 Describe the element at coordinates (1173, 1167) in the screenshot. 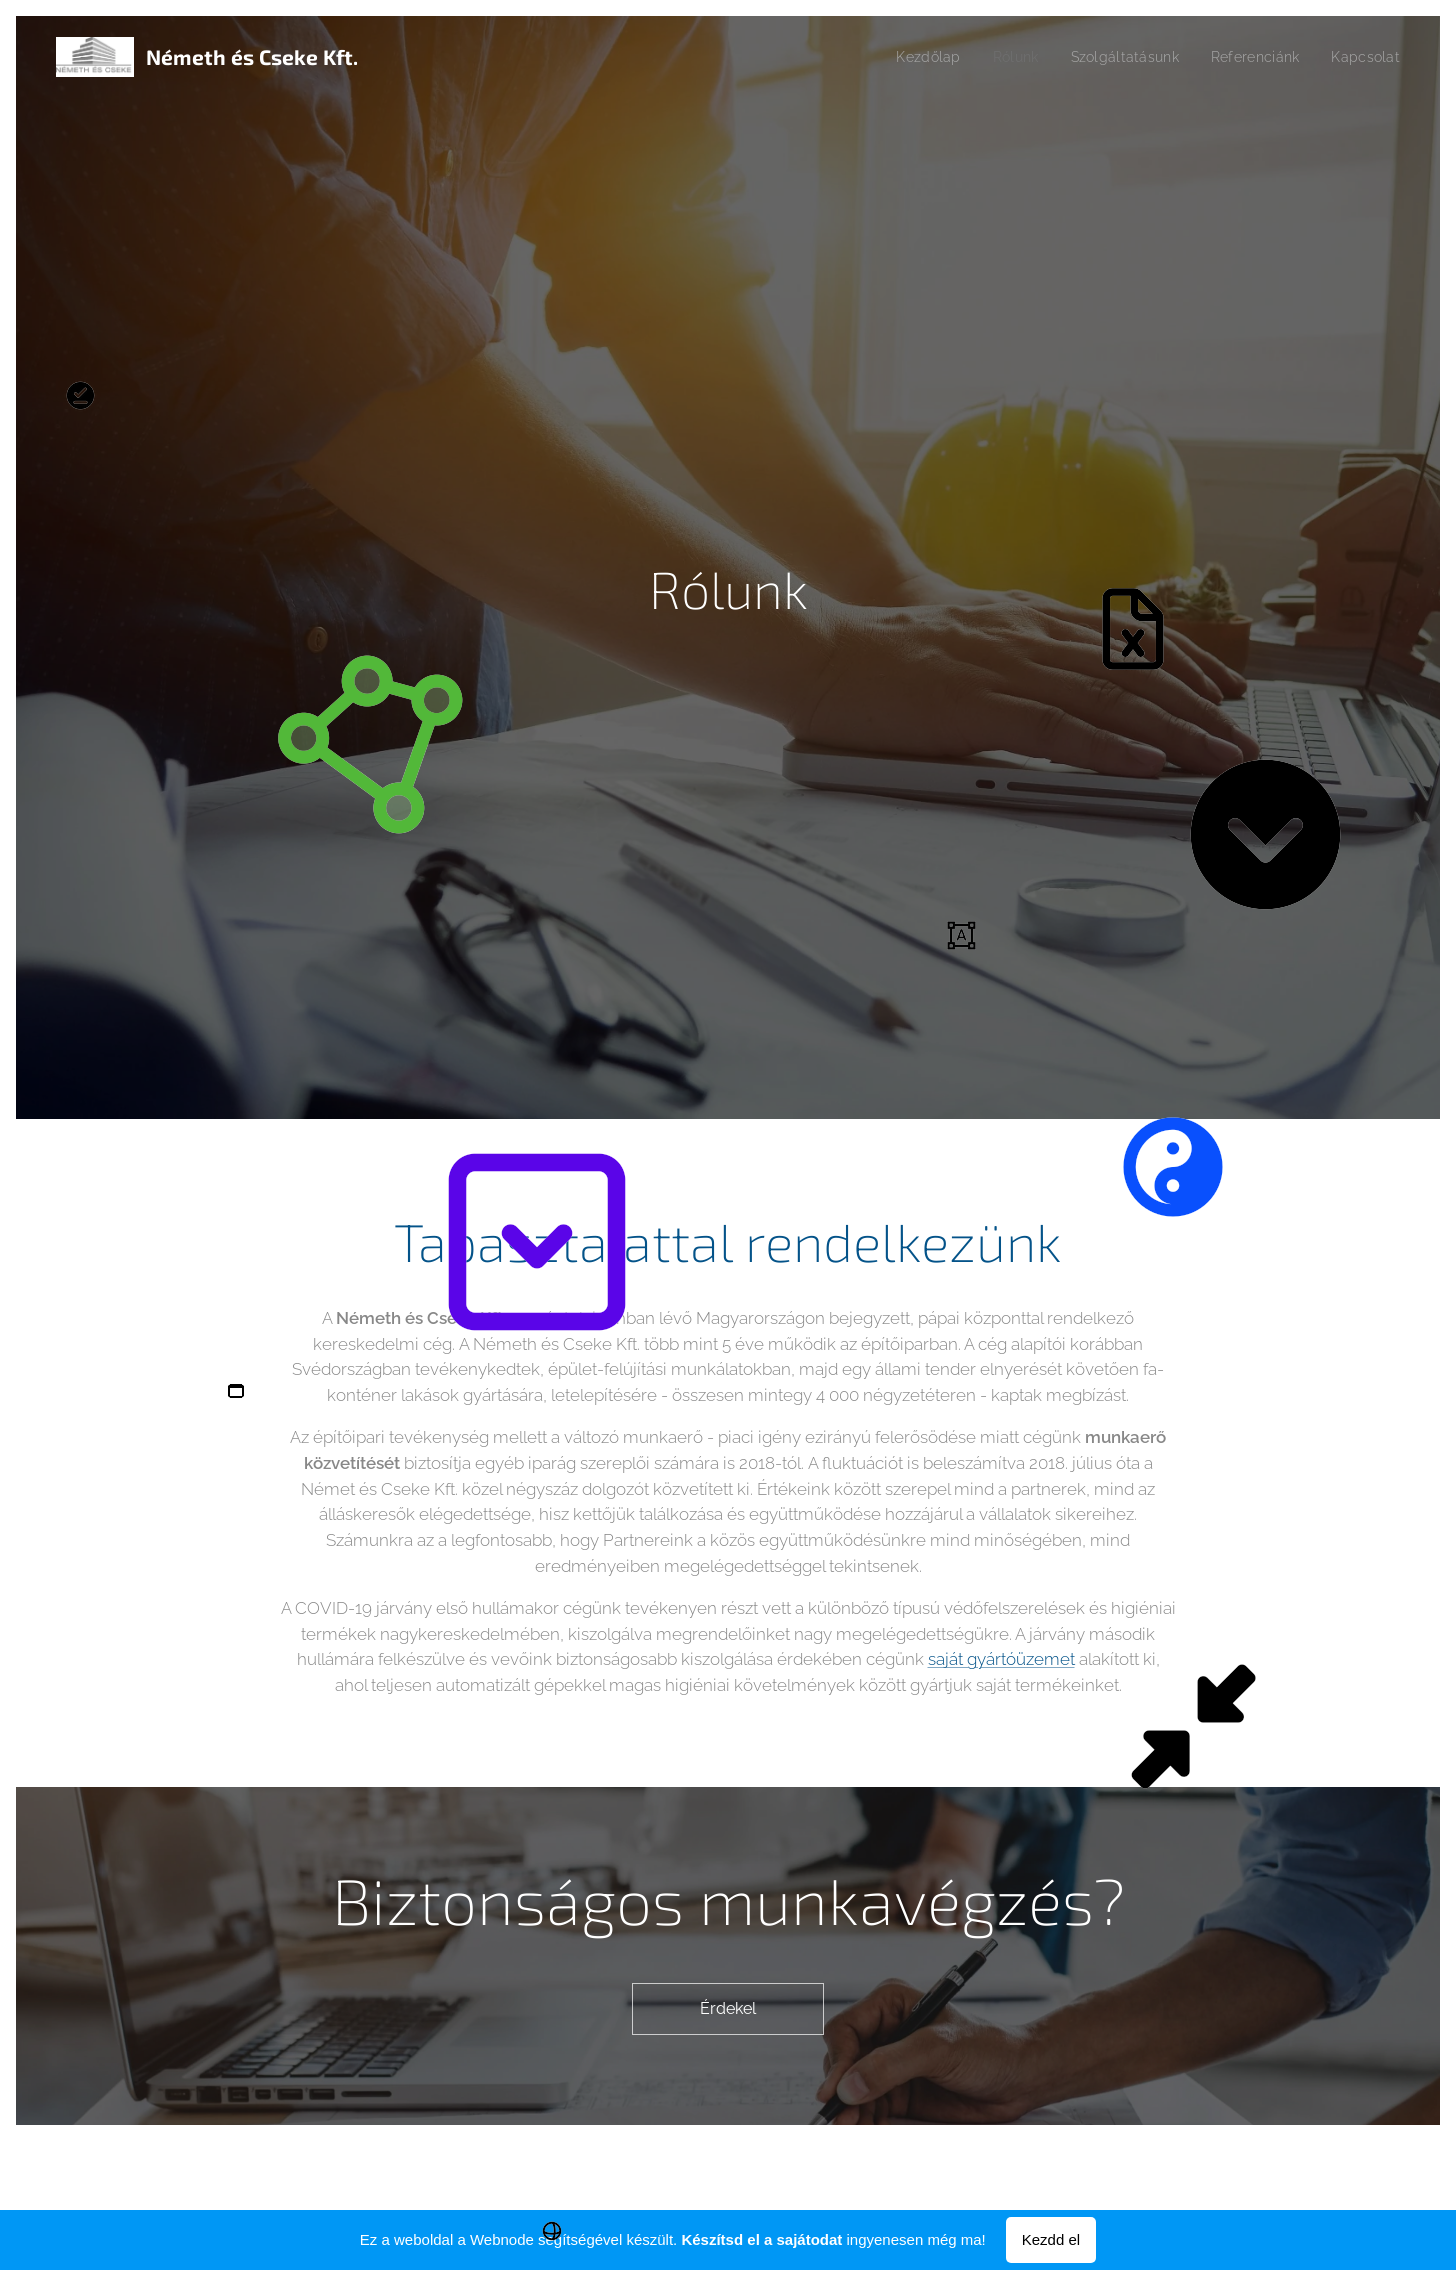

I see `toggle between light and dark mode` at that location.